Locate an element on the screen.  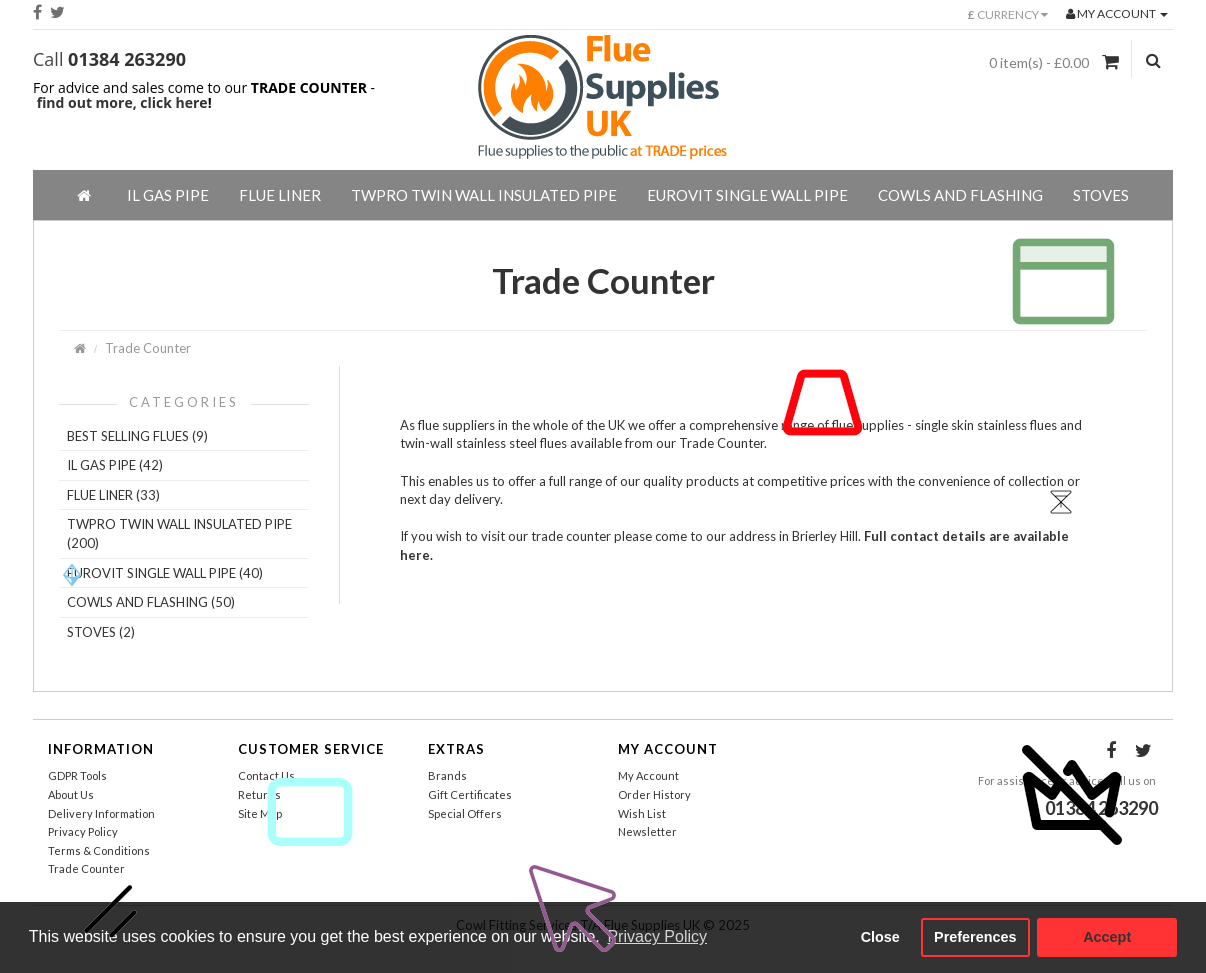
apply vertical skew transformation to selected object is located at coordinates (822, 402).